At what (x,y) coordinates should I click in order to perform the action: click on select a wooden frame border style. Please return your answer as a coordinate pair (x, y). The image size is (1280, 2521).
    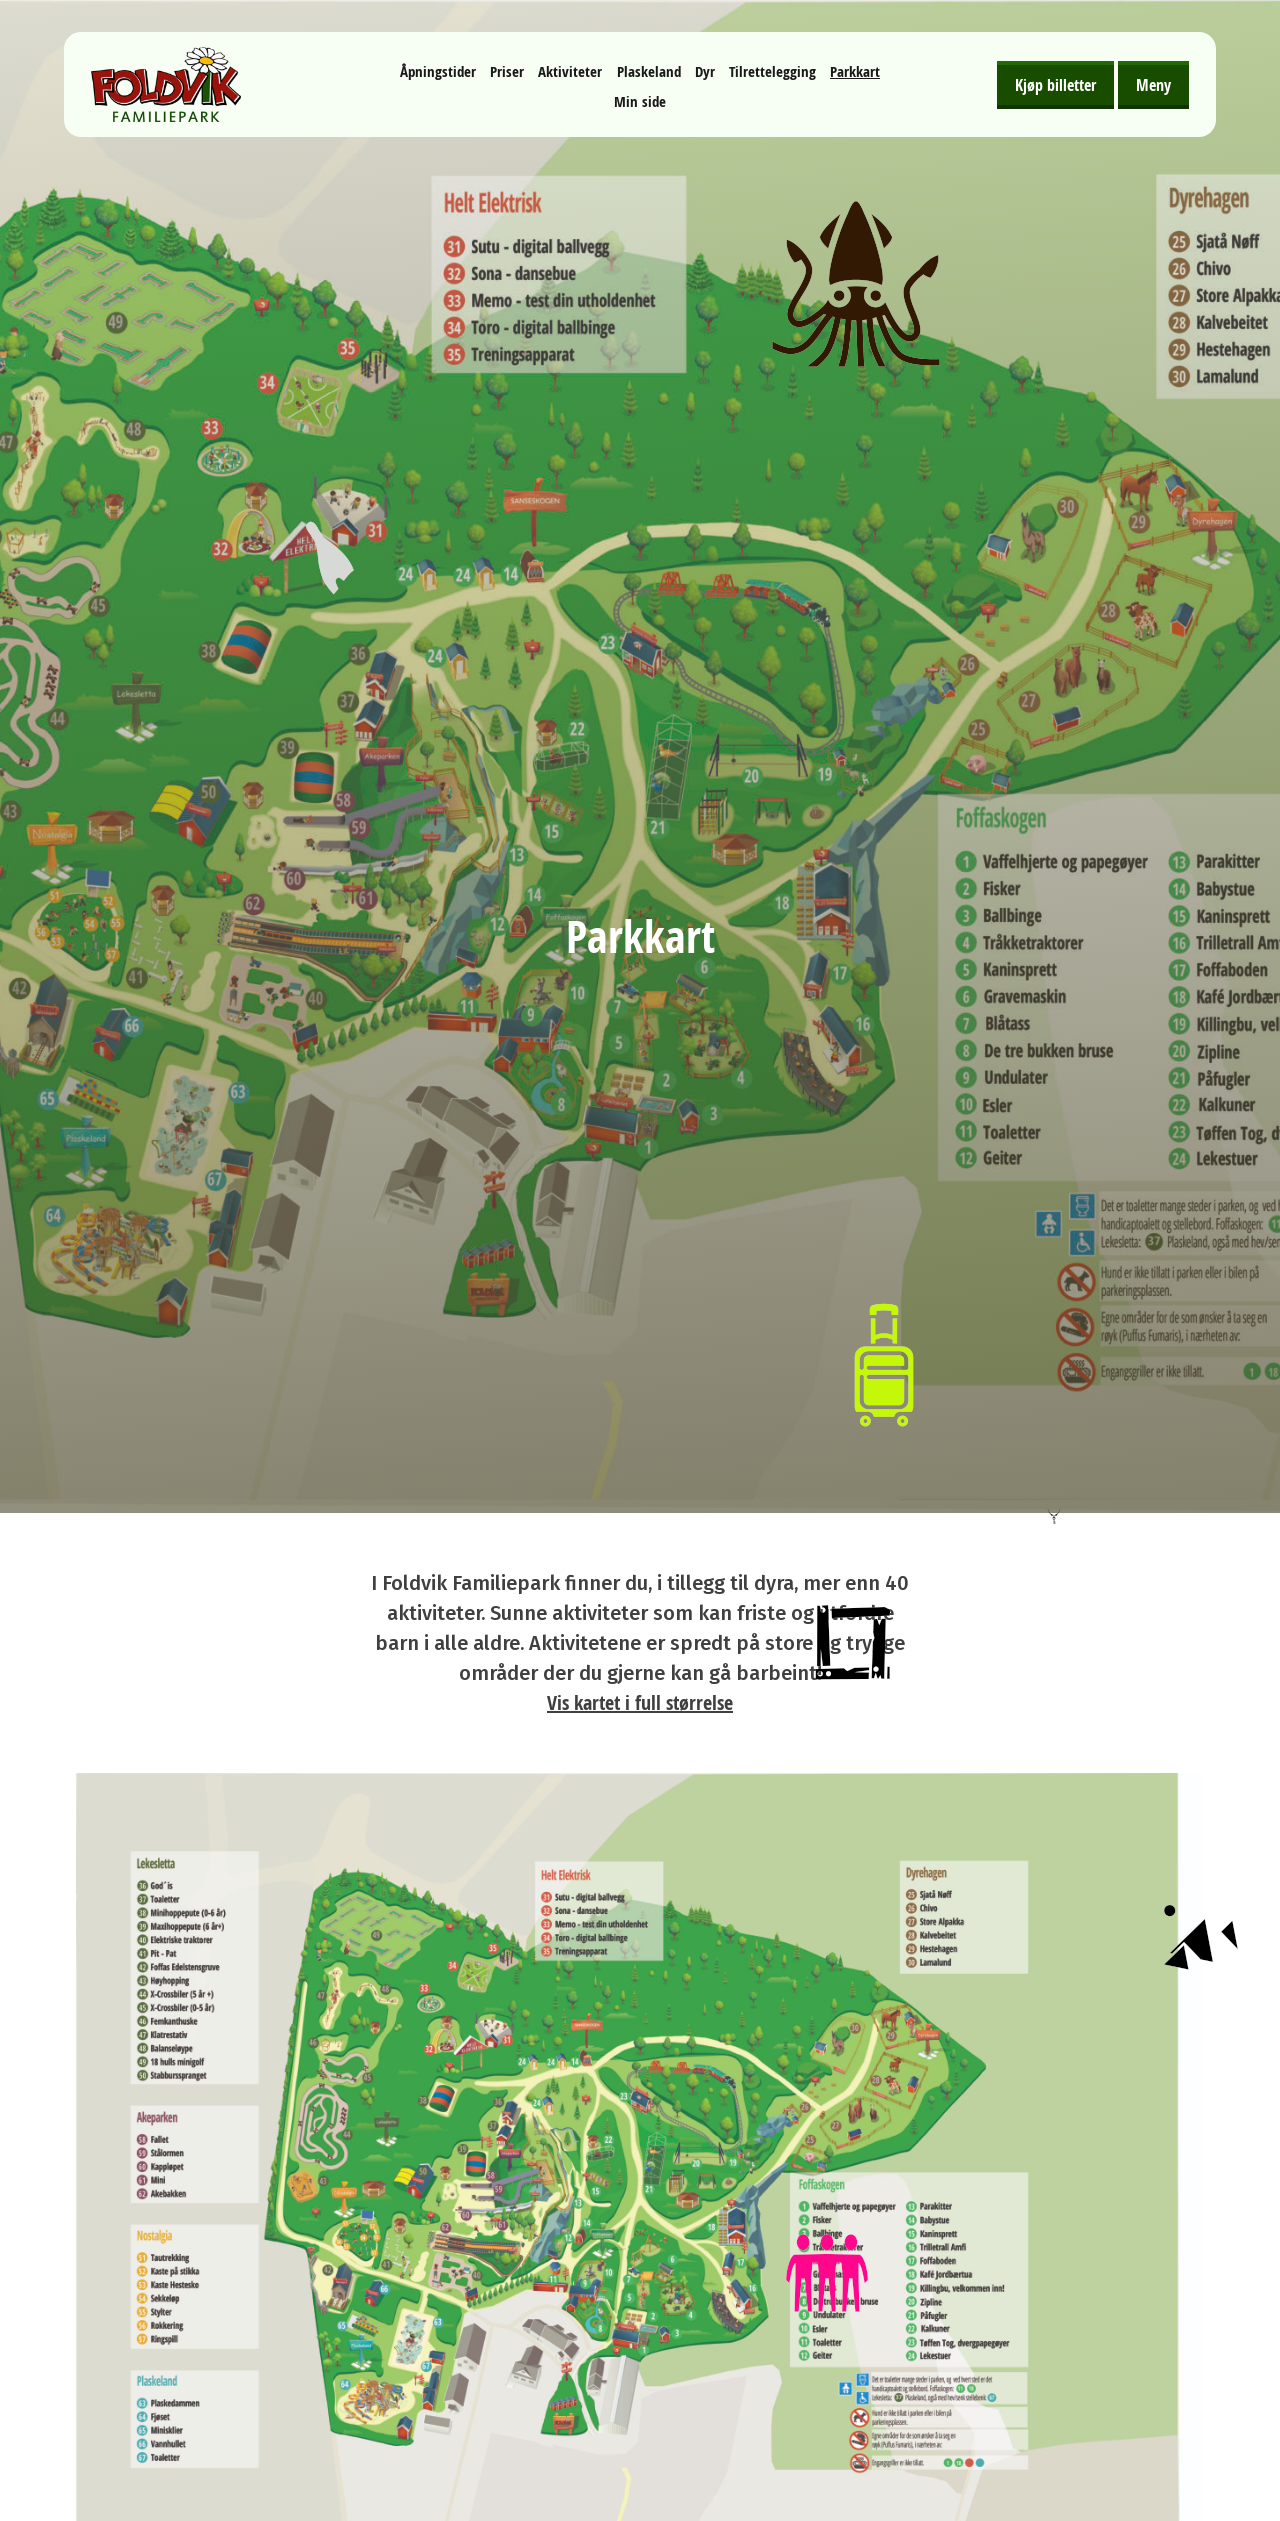
    Looking at the image, I should click on (853, 1643).